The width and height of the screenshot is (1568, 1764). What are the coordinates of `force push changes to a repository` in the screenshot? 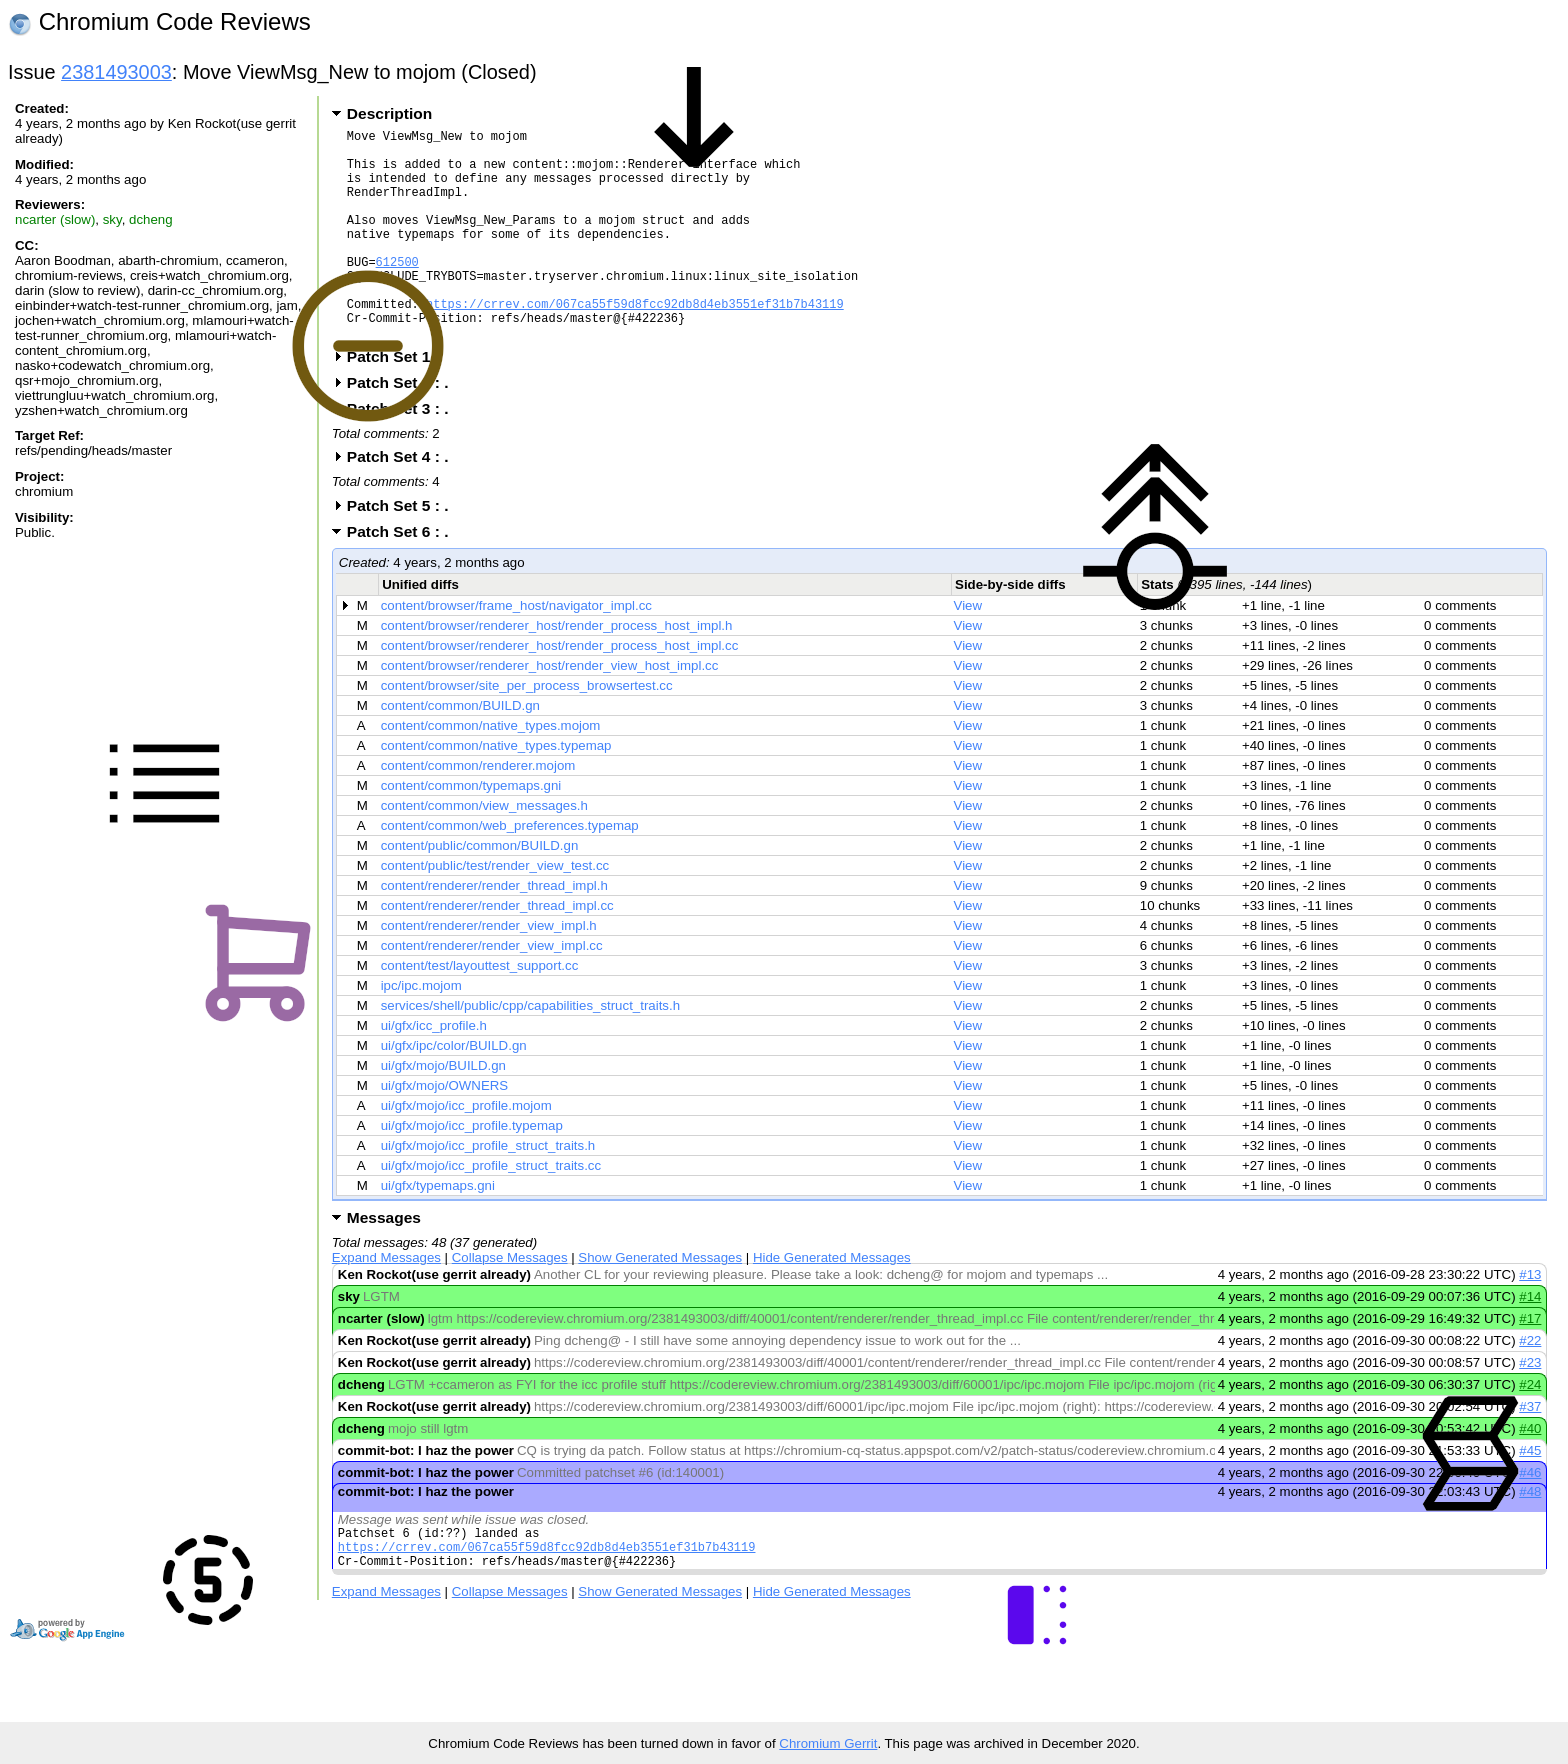 It's located at (1149, 521).